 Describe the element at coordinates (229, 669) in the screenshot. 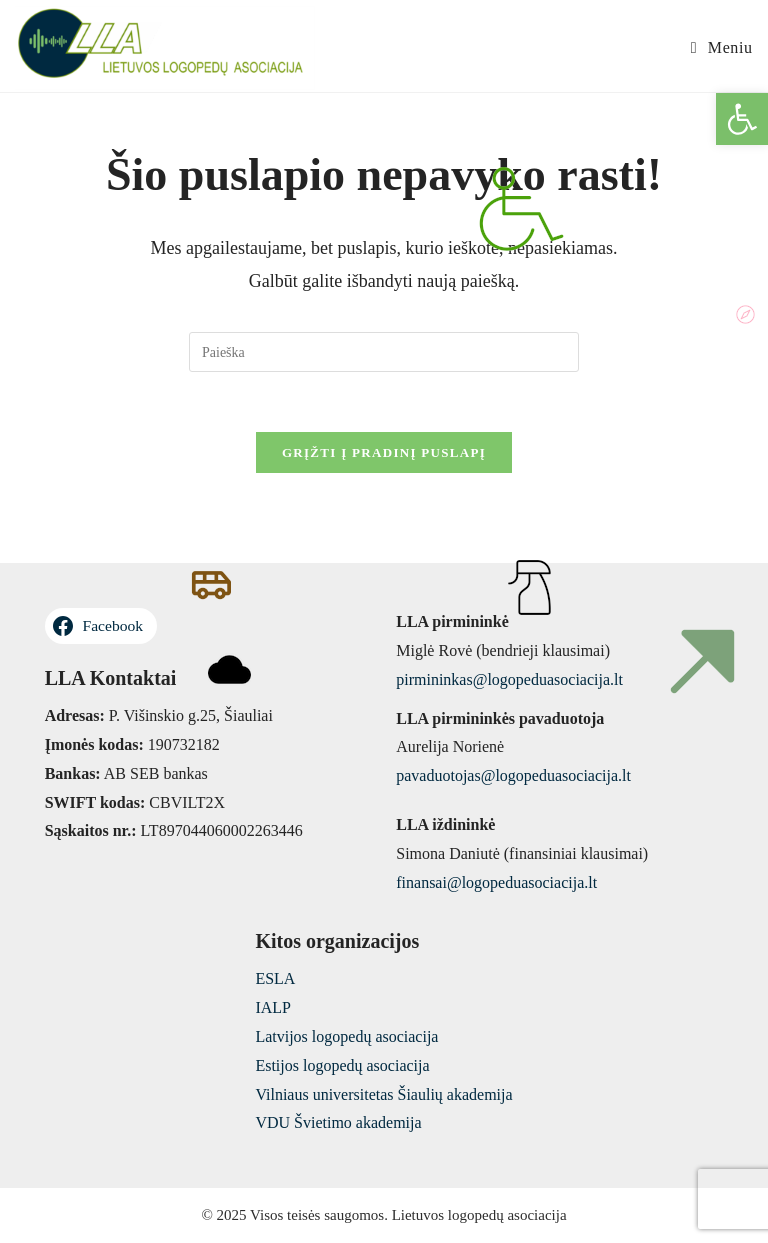

I see `indicates cloudy weather conditions` at that location.